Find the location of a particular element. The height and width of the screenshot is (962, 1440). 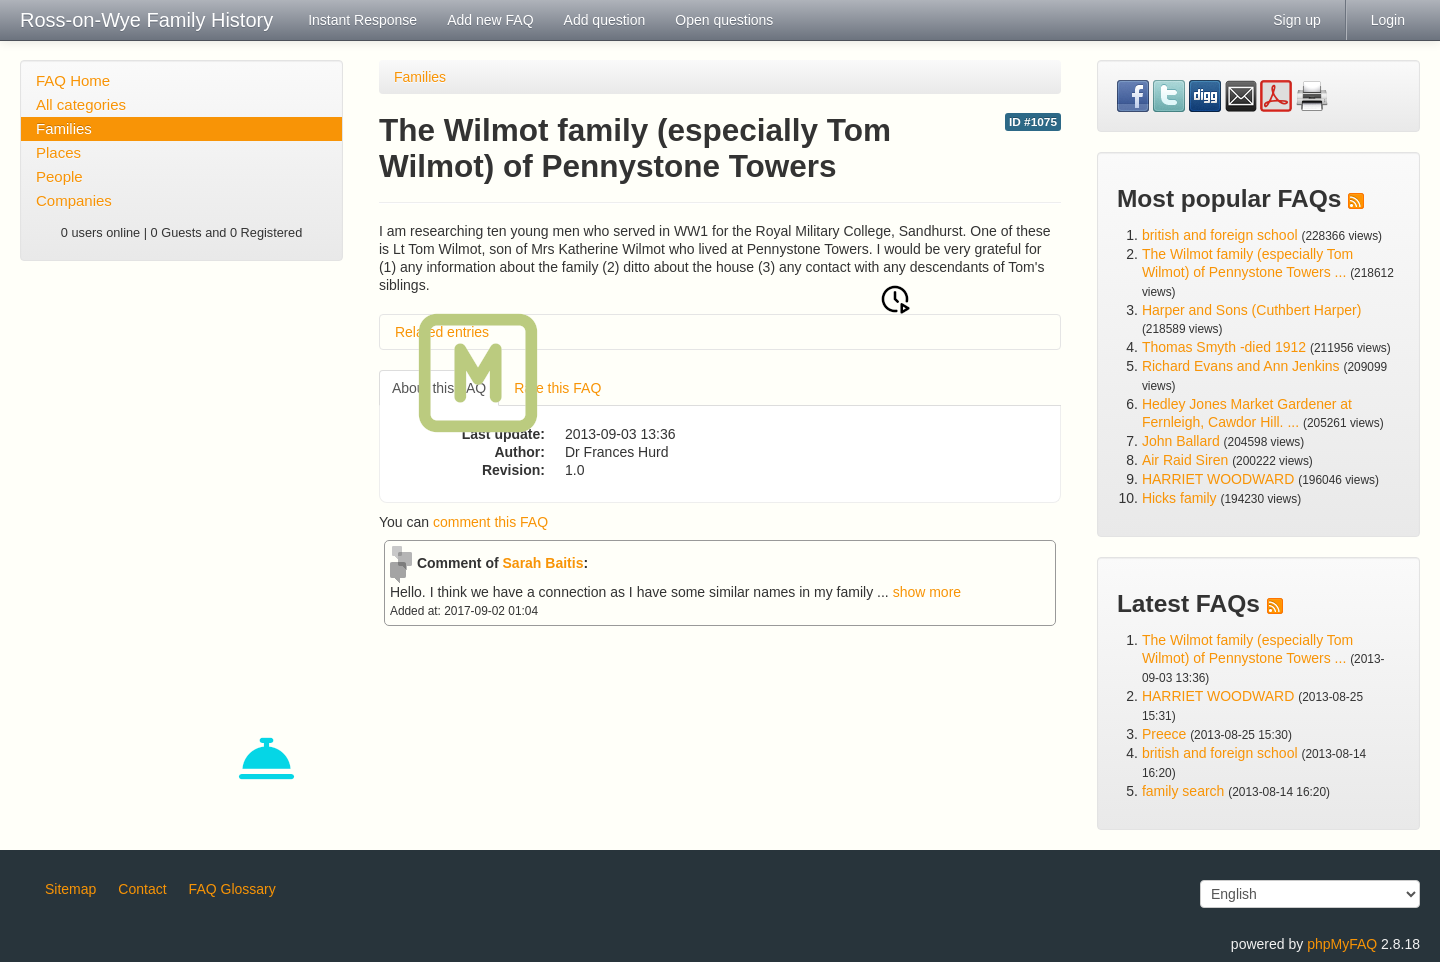

select medium size option is located at coordinates (478, 373).